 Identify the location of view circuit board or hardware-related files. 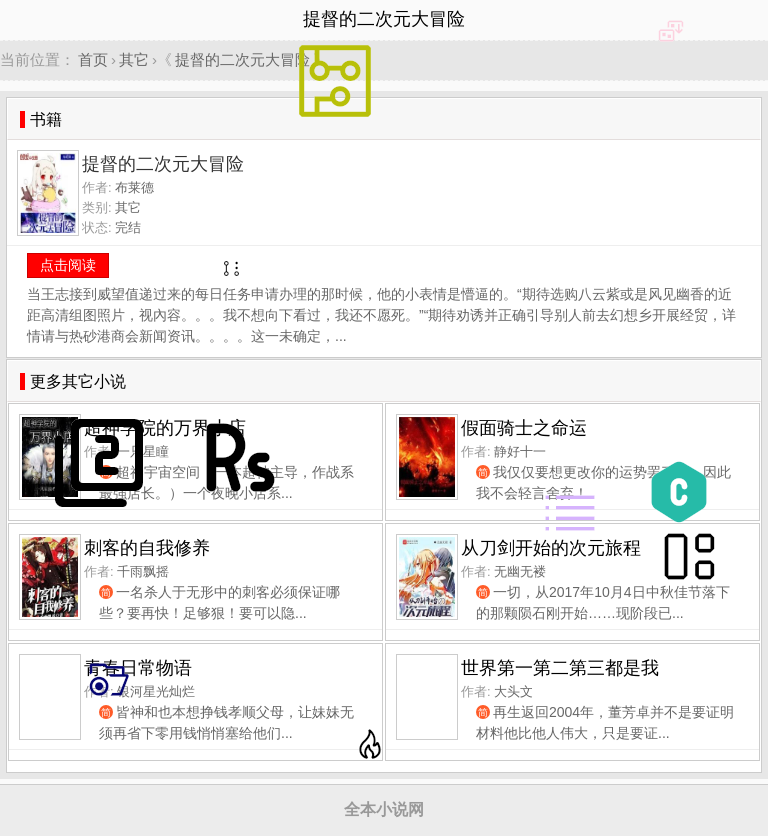
(335, 81).